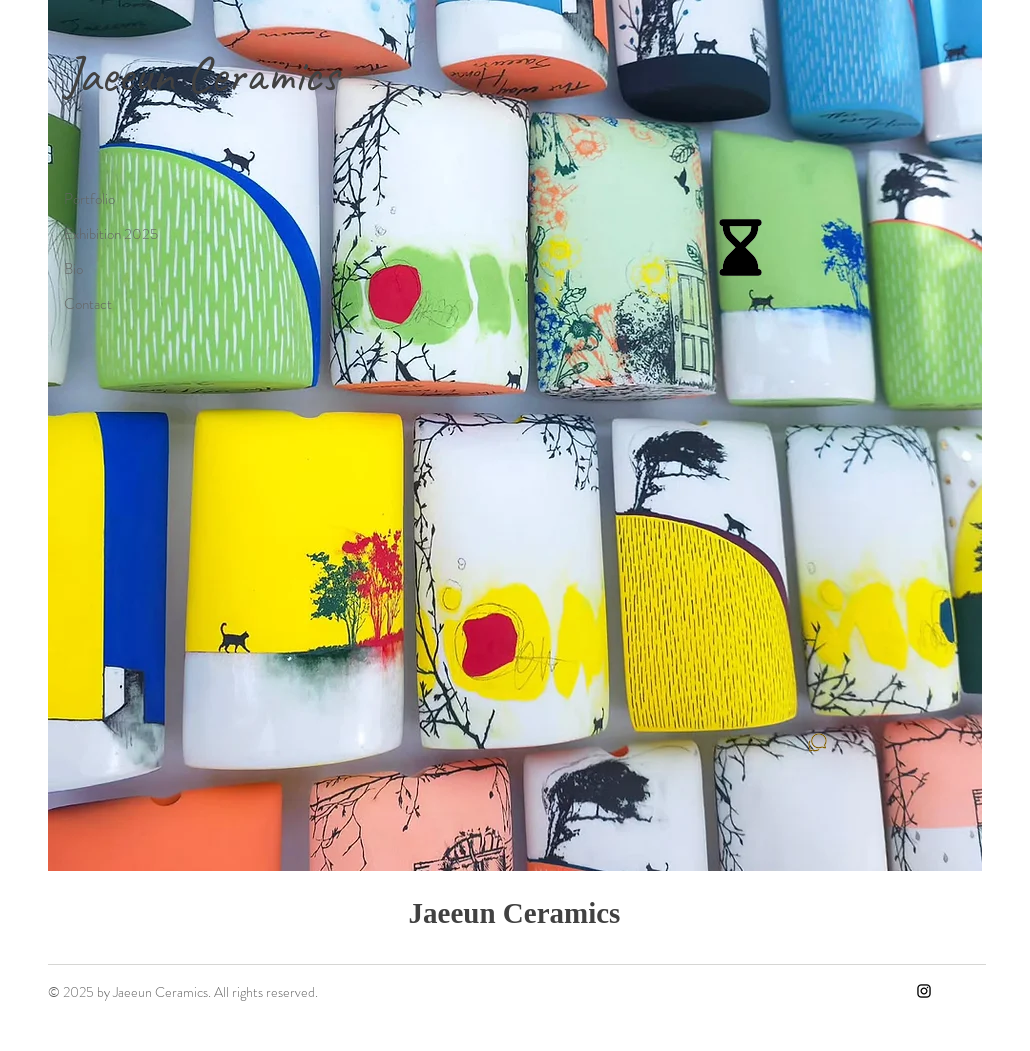 Image resolution: width=1030 pixels, height=1051 pixels. What do you see at coordinates (740, 247) in the screenshot?
I see `indicates time remaining or countdown in progress` at bounding box center [740, 247].